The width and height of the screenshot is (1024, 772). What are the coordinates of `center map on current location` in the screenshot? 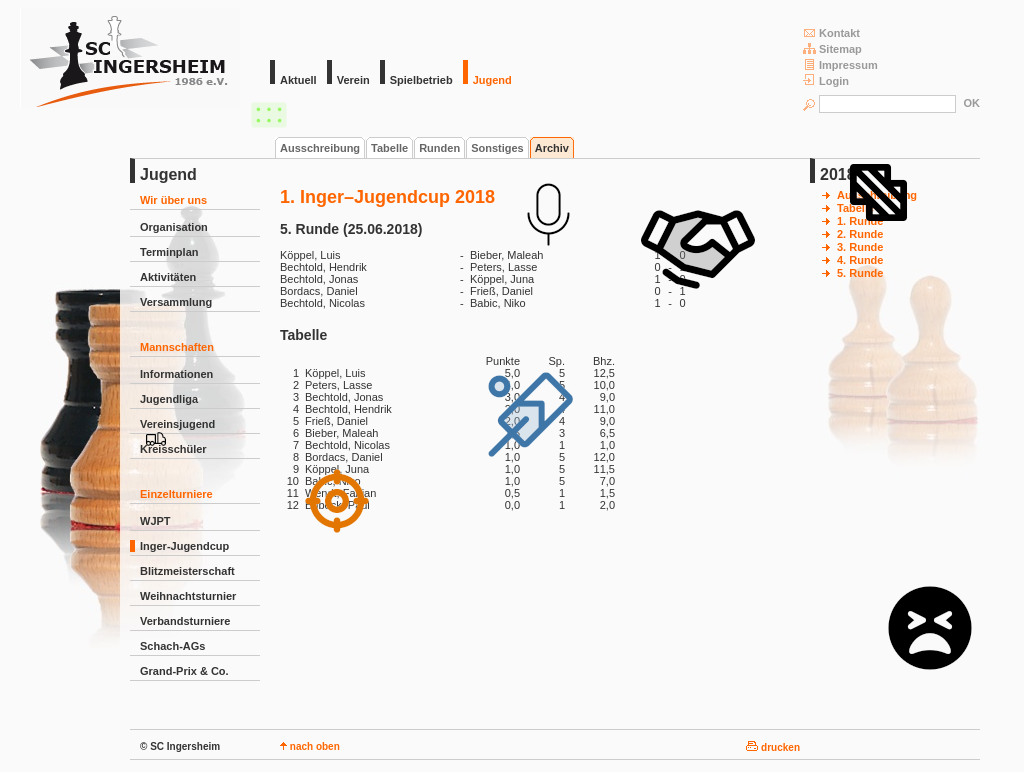 It's located at (337, 501).